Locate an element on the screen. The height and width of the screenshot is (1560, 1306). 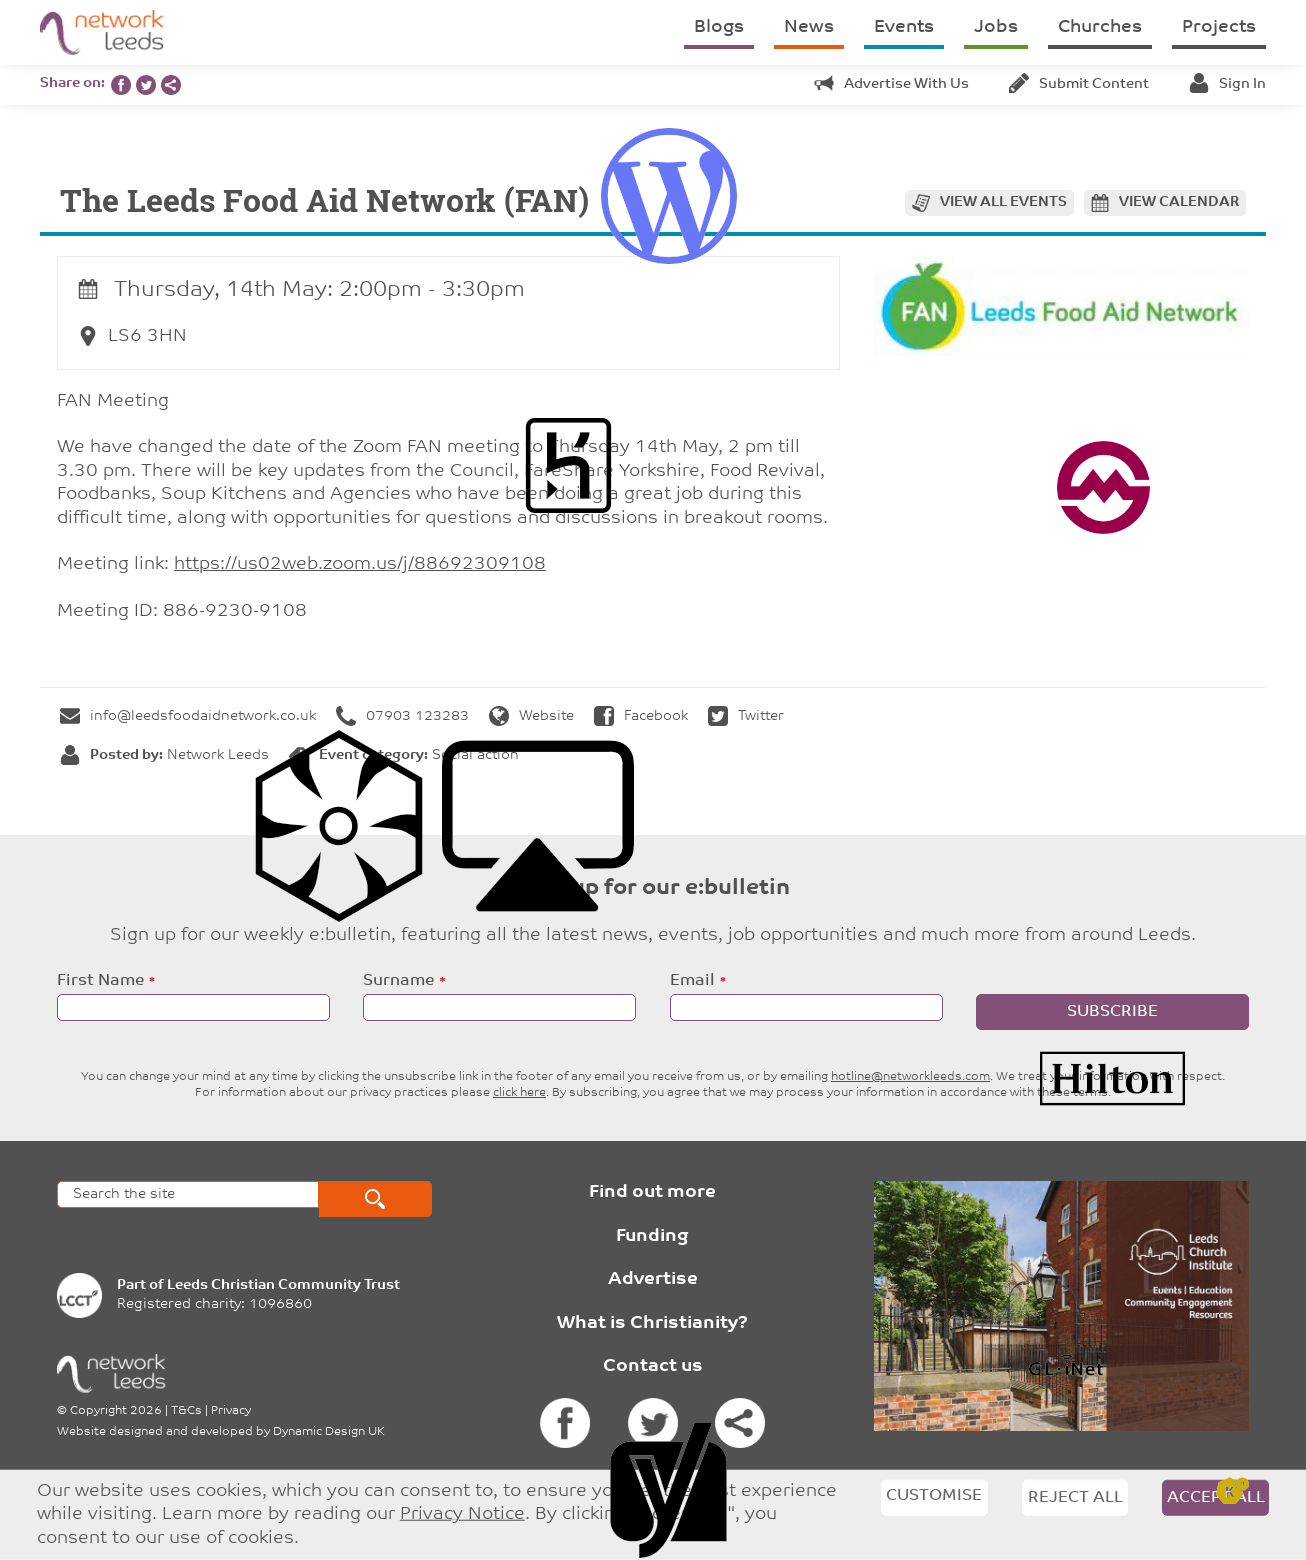
access the Hilton hotels app or website is located at coordinates (1112, 1078).